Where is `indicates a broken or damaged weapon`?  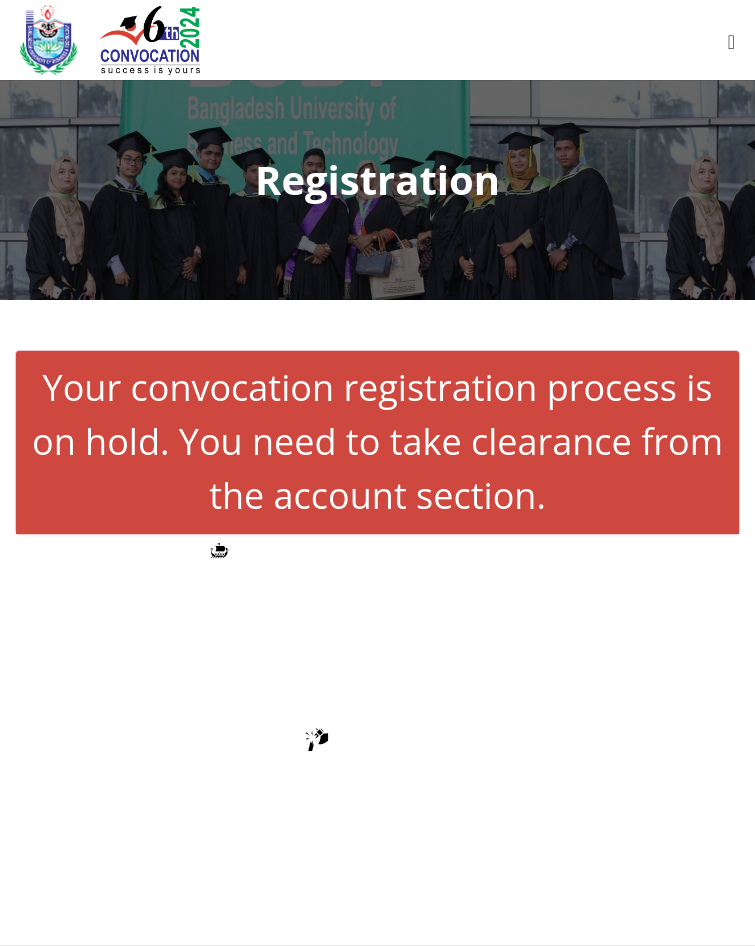
indicates a broken or damaged weapon is located at coordinates (316, 739).